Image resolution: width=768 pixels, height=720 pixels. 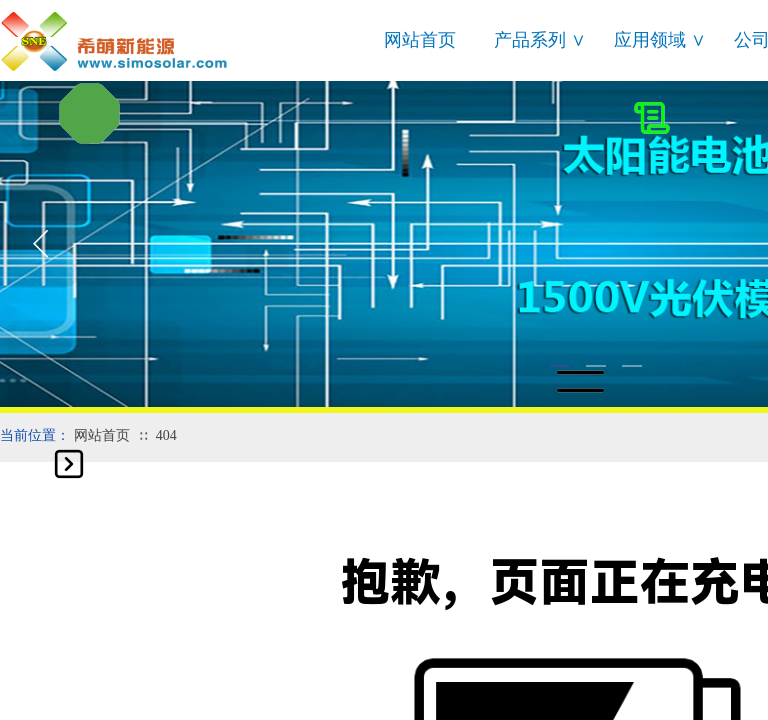 What do you see at coordinates (652, 118) in the screenshot?
I see `view document or manuscript` at bounding box center [652, 118].